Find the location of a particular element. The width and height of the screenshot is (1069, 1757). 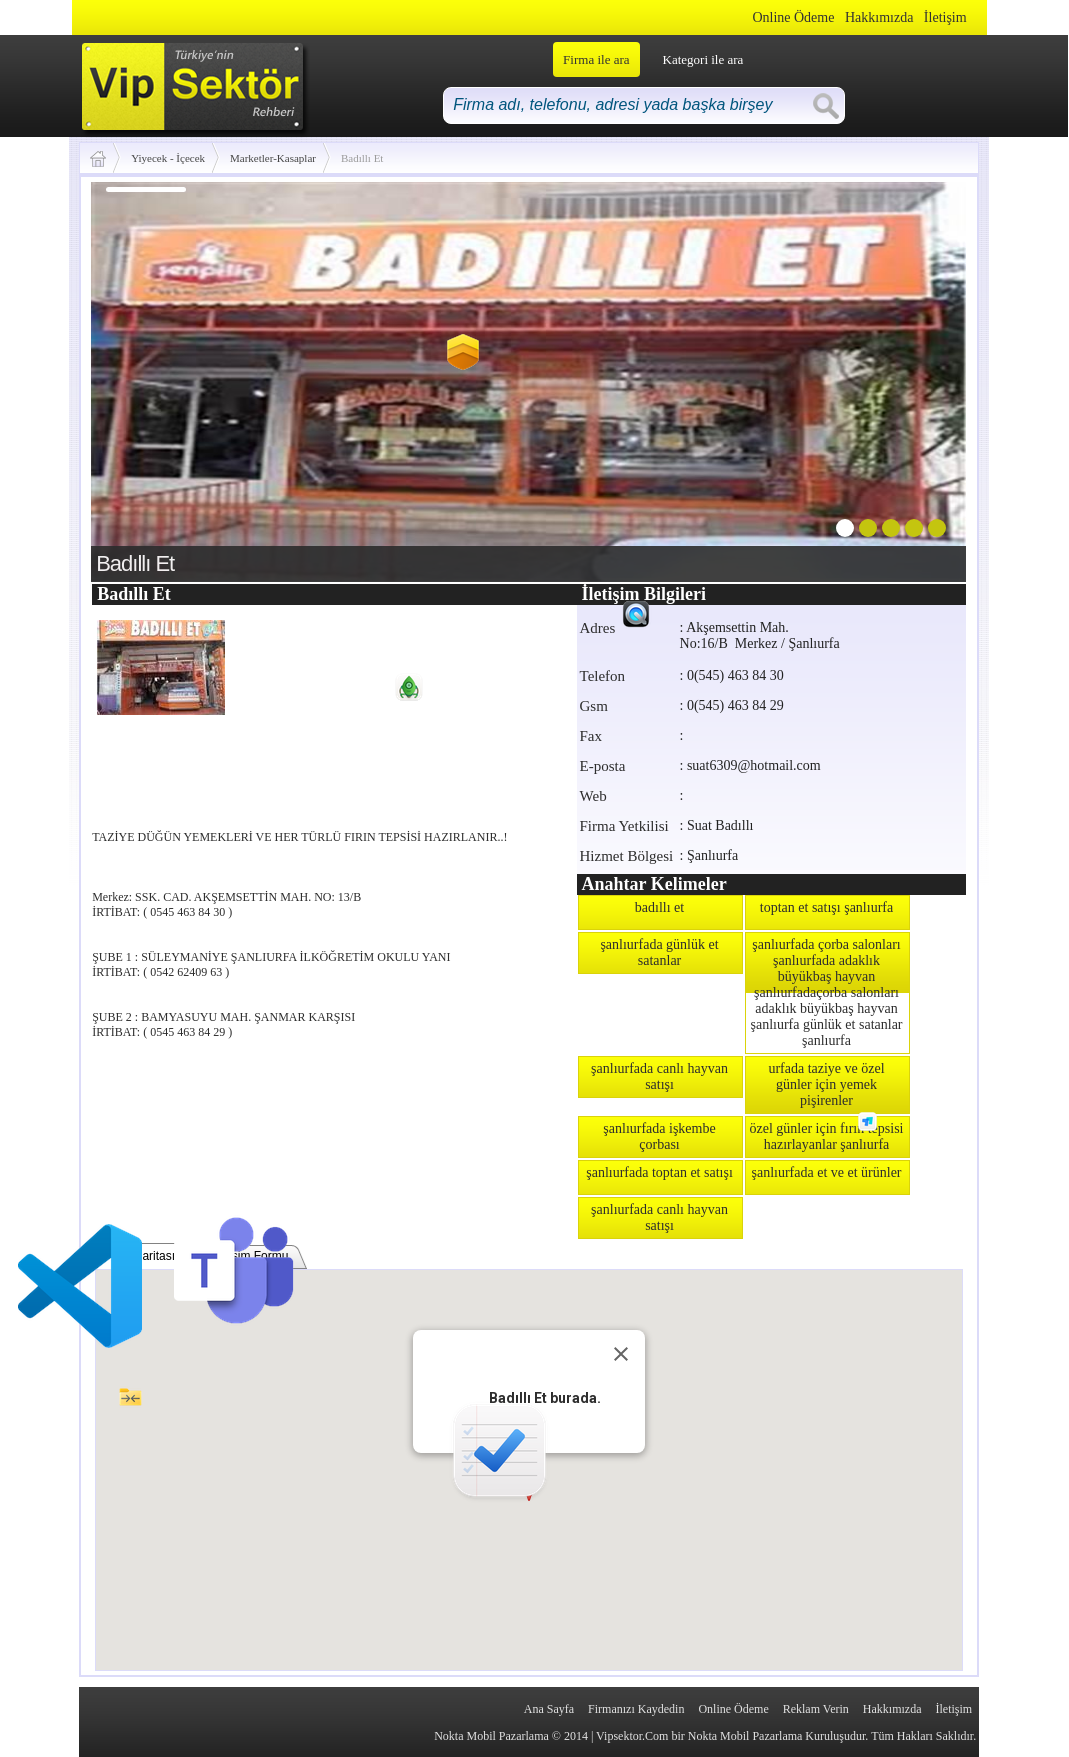

compress folder contents to save space is located at coordinates (130, 1397).